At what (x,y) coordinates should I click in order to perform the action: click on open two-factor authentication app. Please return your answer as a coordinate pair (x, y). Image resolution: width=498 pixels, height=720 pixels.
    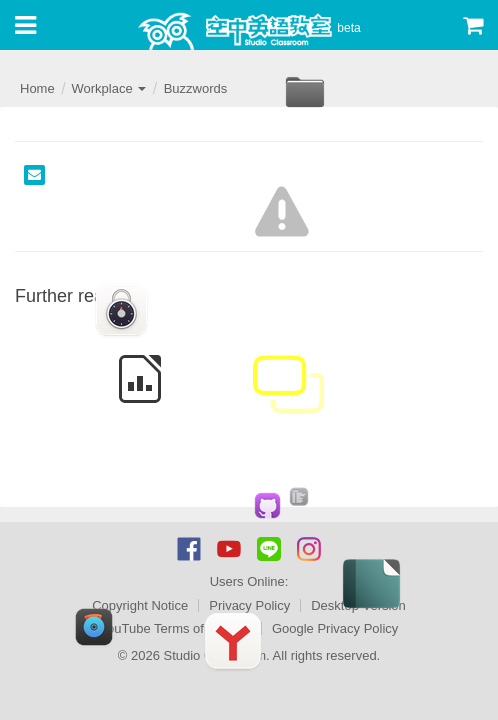
    Looking at the image, I should click on (121, 309).